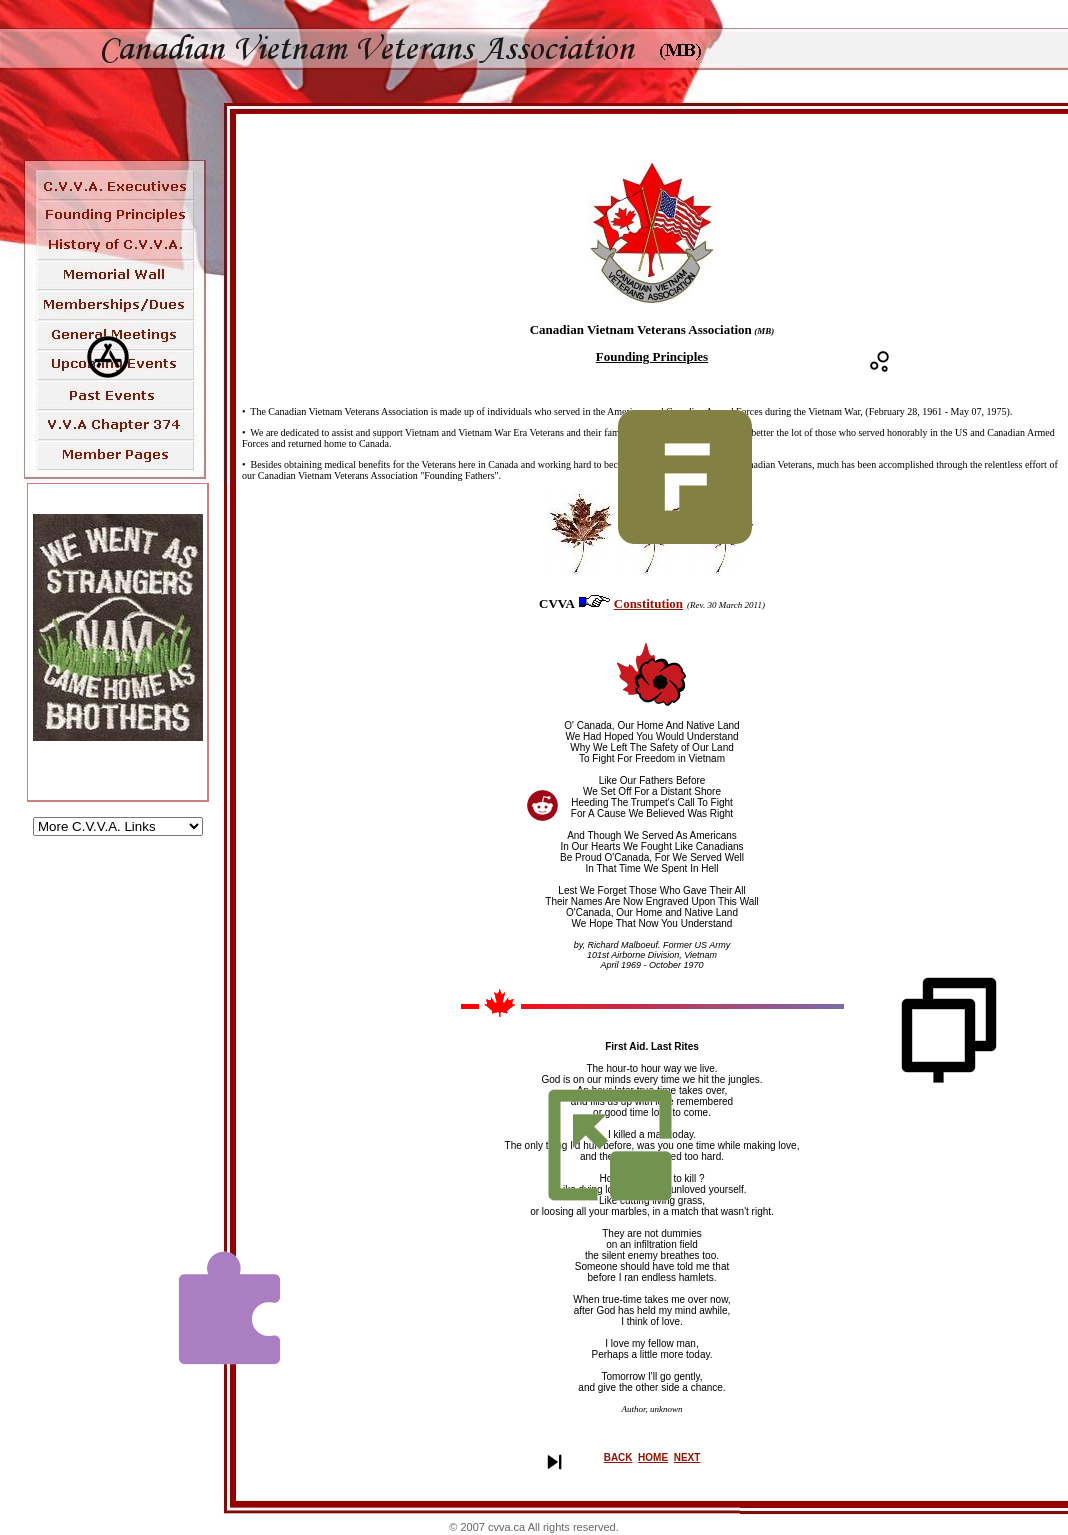 This screenshot has width=1068, height=1535. I want to click on open the Reddit app, so click(542, 805).